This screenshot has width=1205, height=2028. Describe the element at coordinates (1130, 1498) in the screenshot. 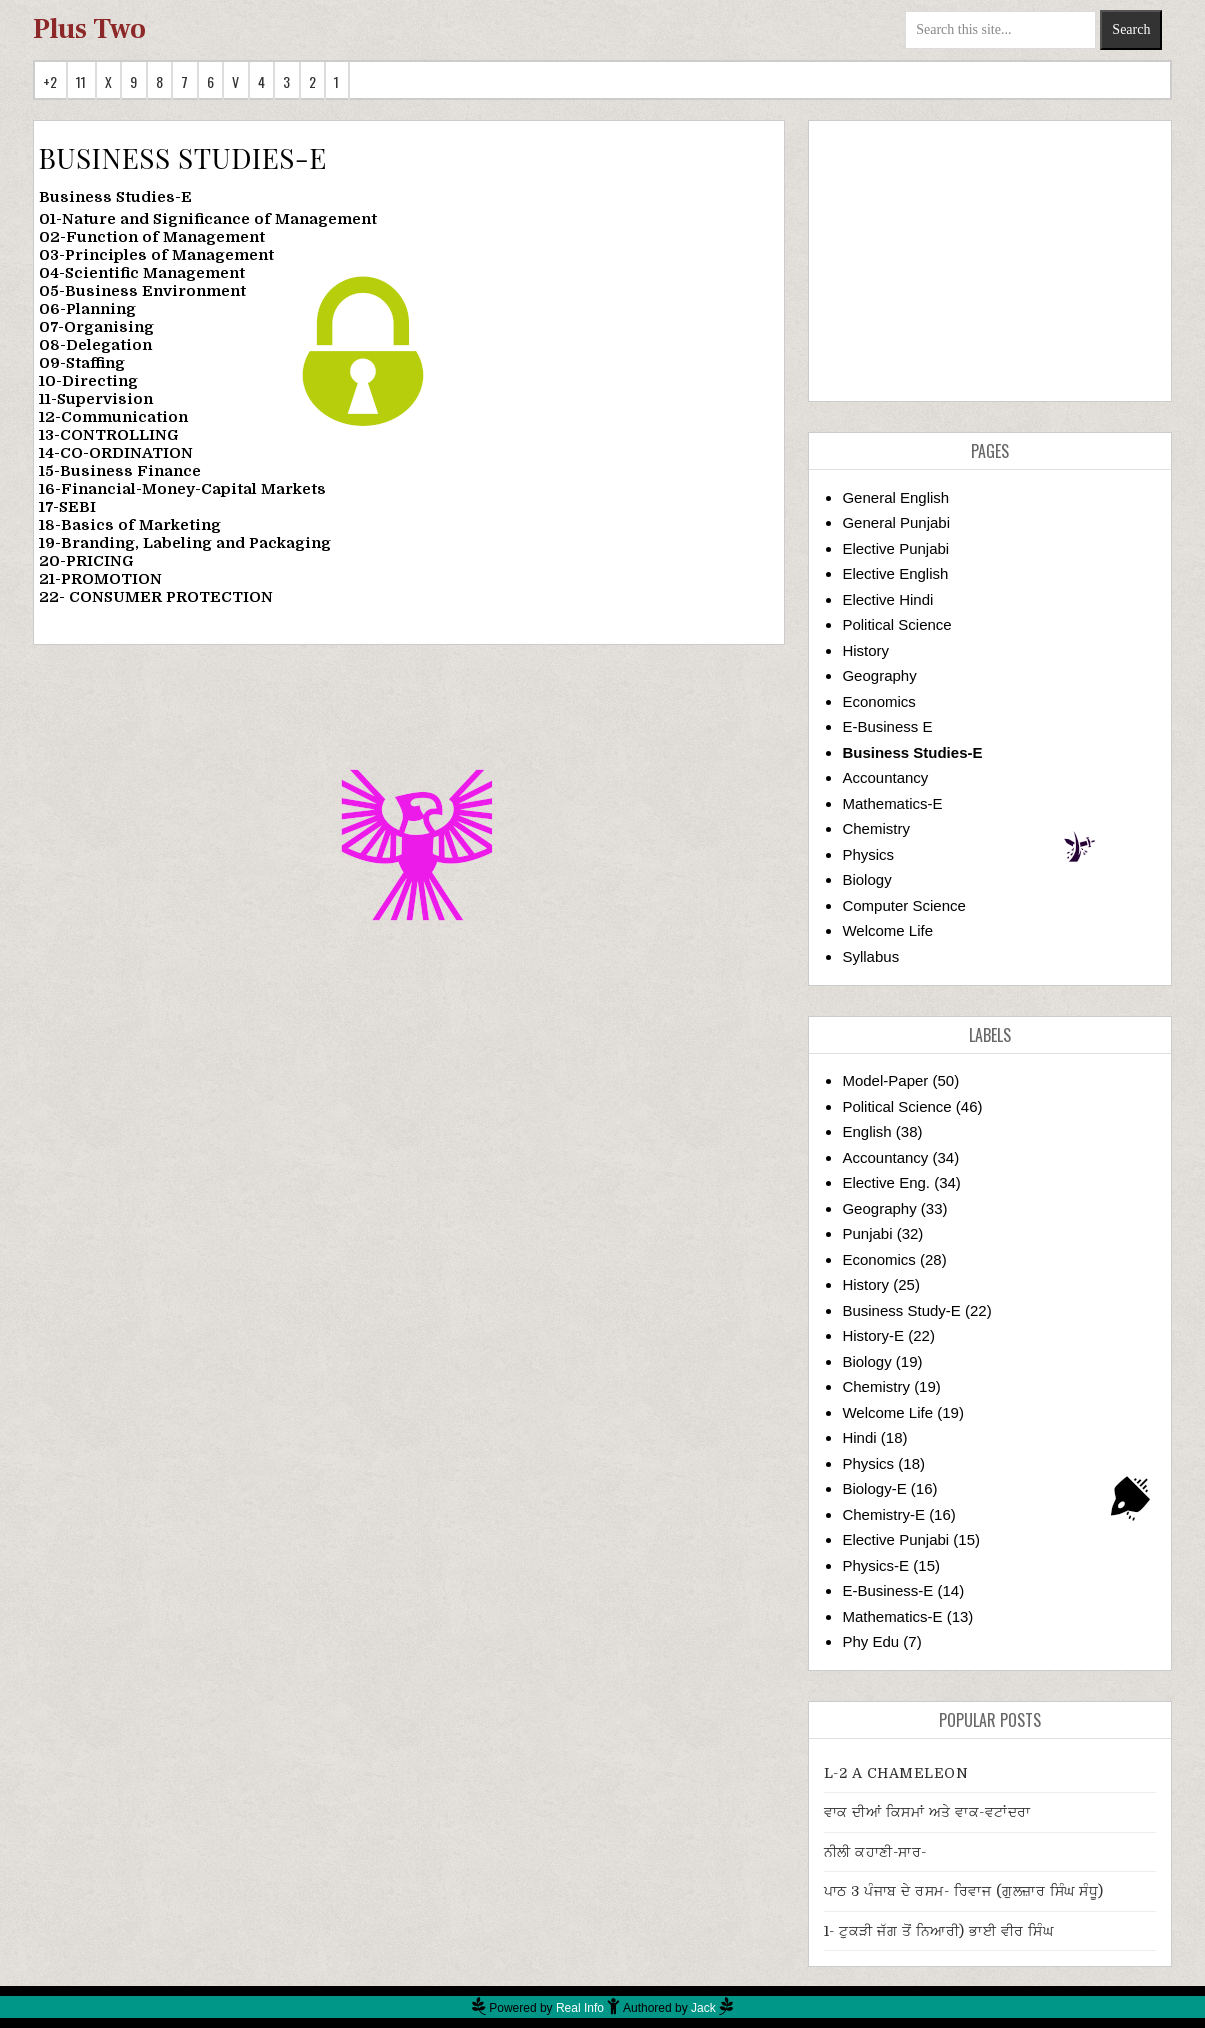

I see `launch bombing run or airstrike action` at that location.